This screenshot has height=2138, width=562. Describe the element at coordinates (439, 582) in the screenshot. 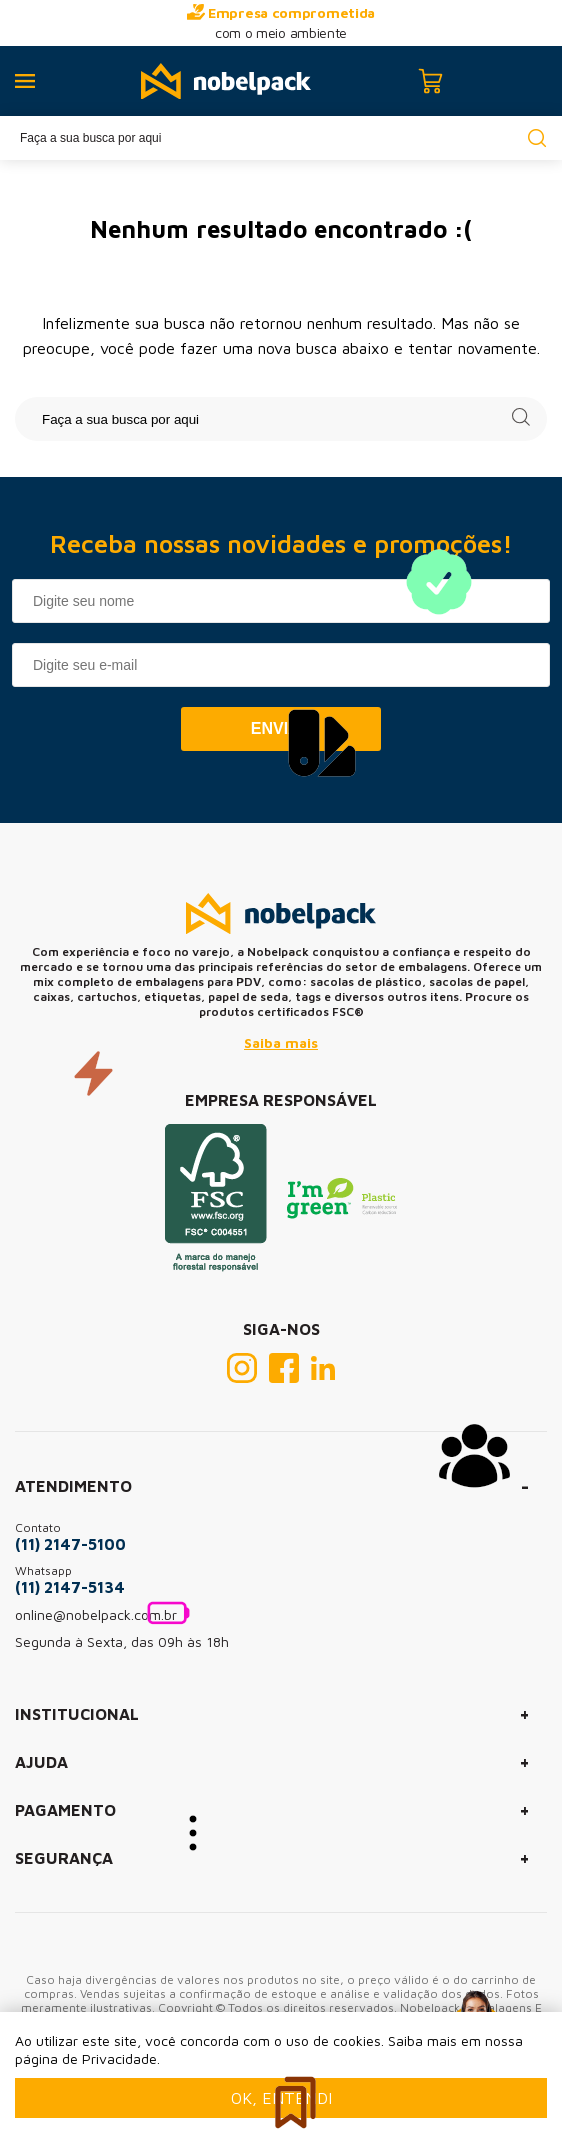

I see `verified account or profile status` at that location.